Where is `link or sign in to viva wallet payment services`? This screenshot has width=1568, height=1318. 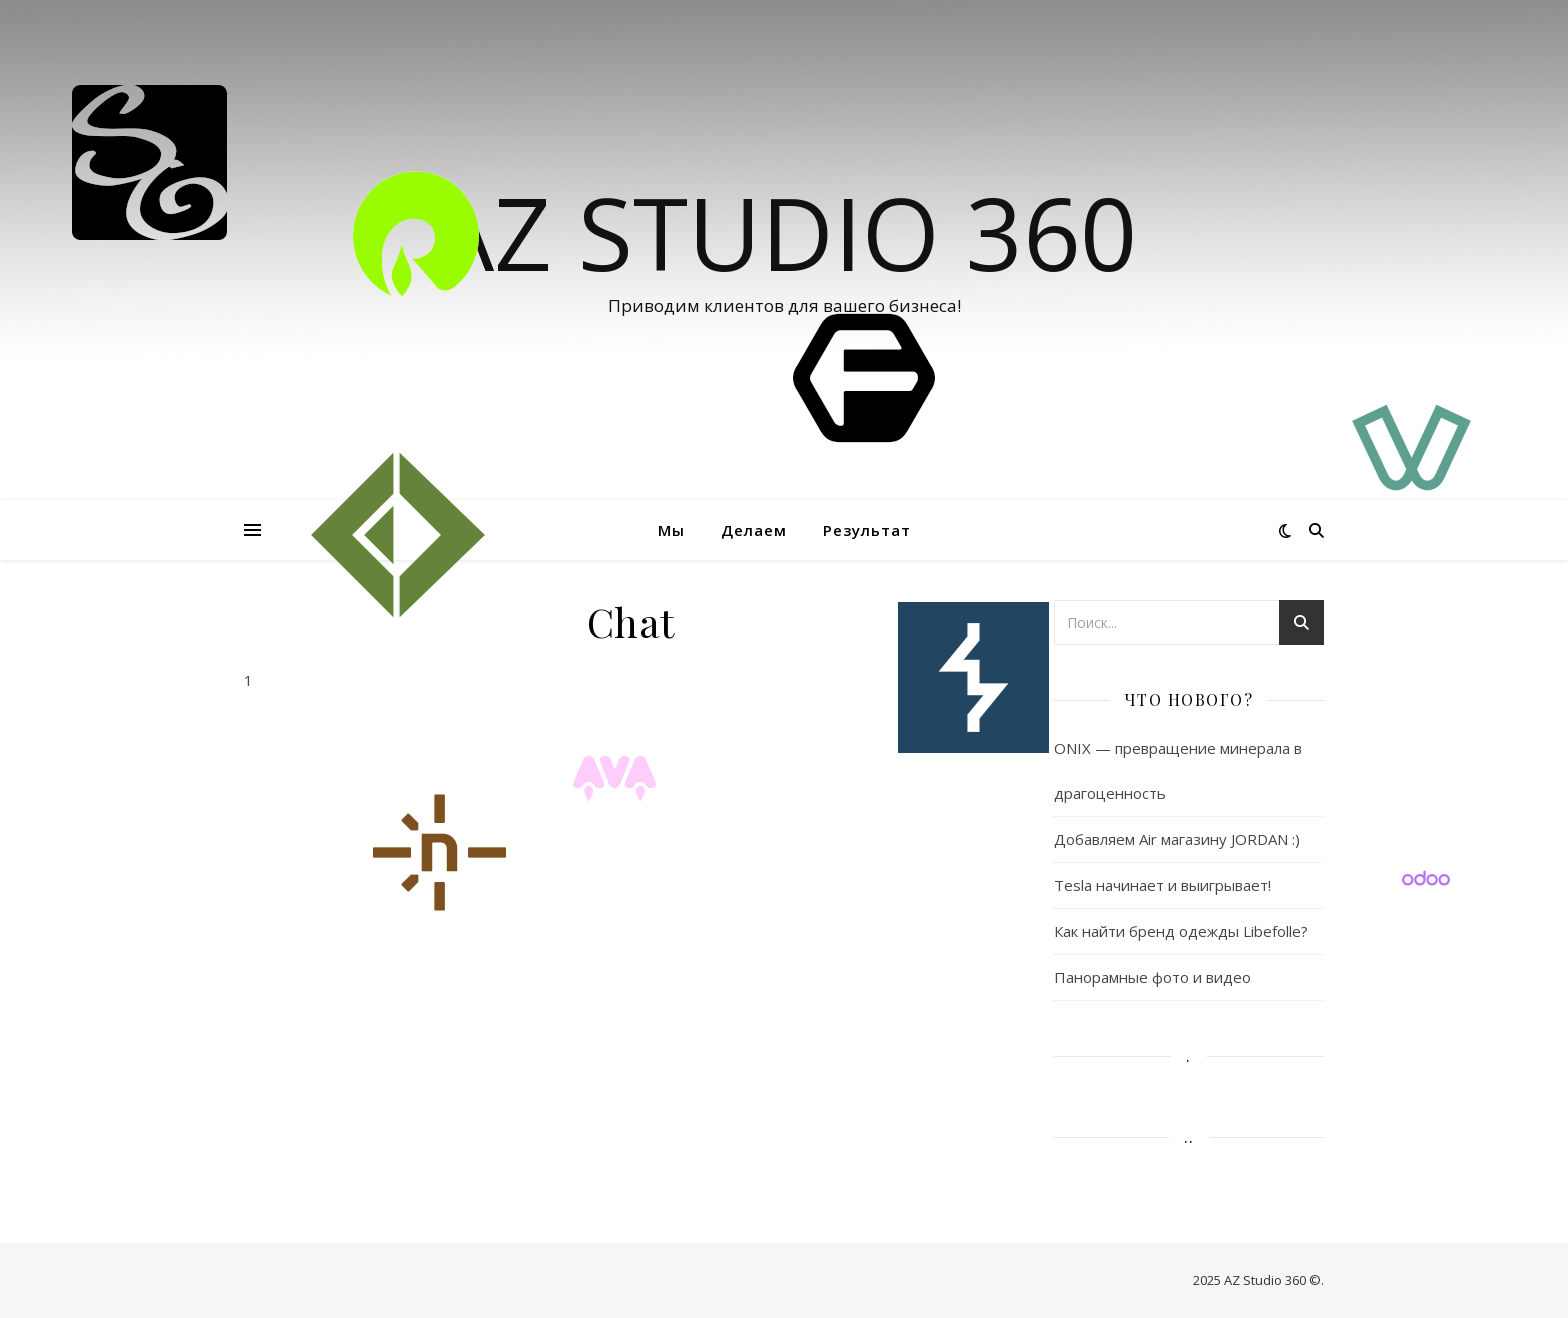
link or sign in to viva wallet payment services is located at coordinates (1411, 447).